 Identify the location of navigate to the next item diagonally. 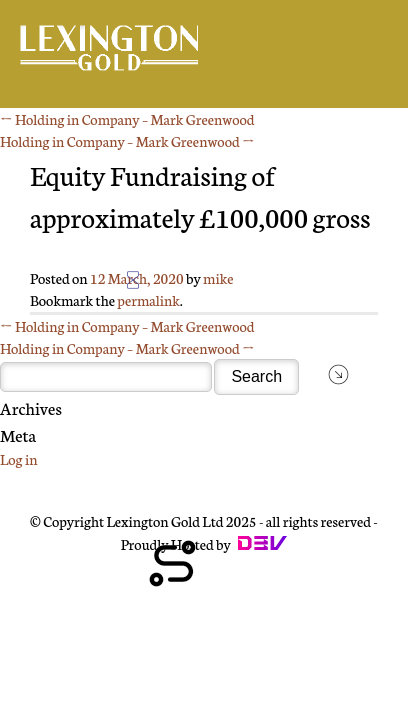
(338, 374).